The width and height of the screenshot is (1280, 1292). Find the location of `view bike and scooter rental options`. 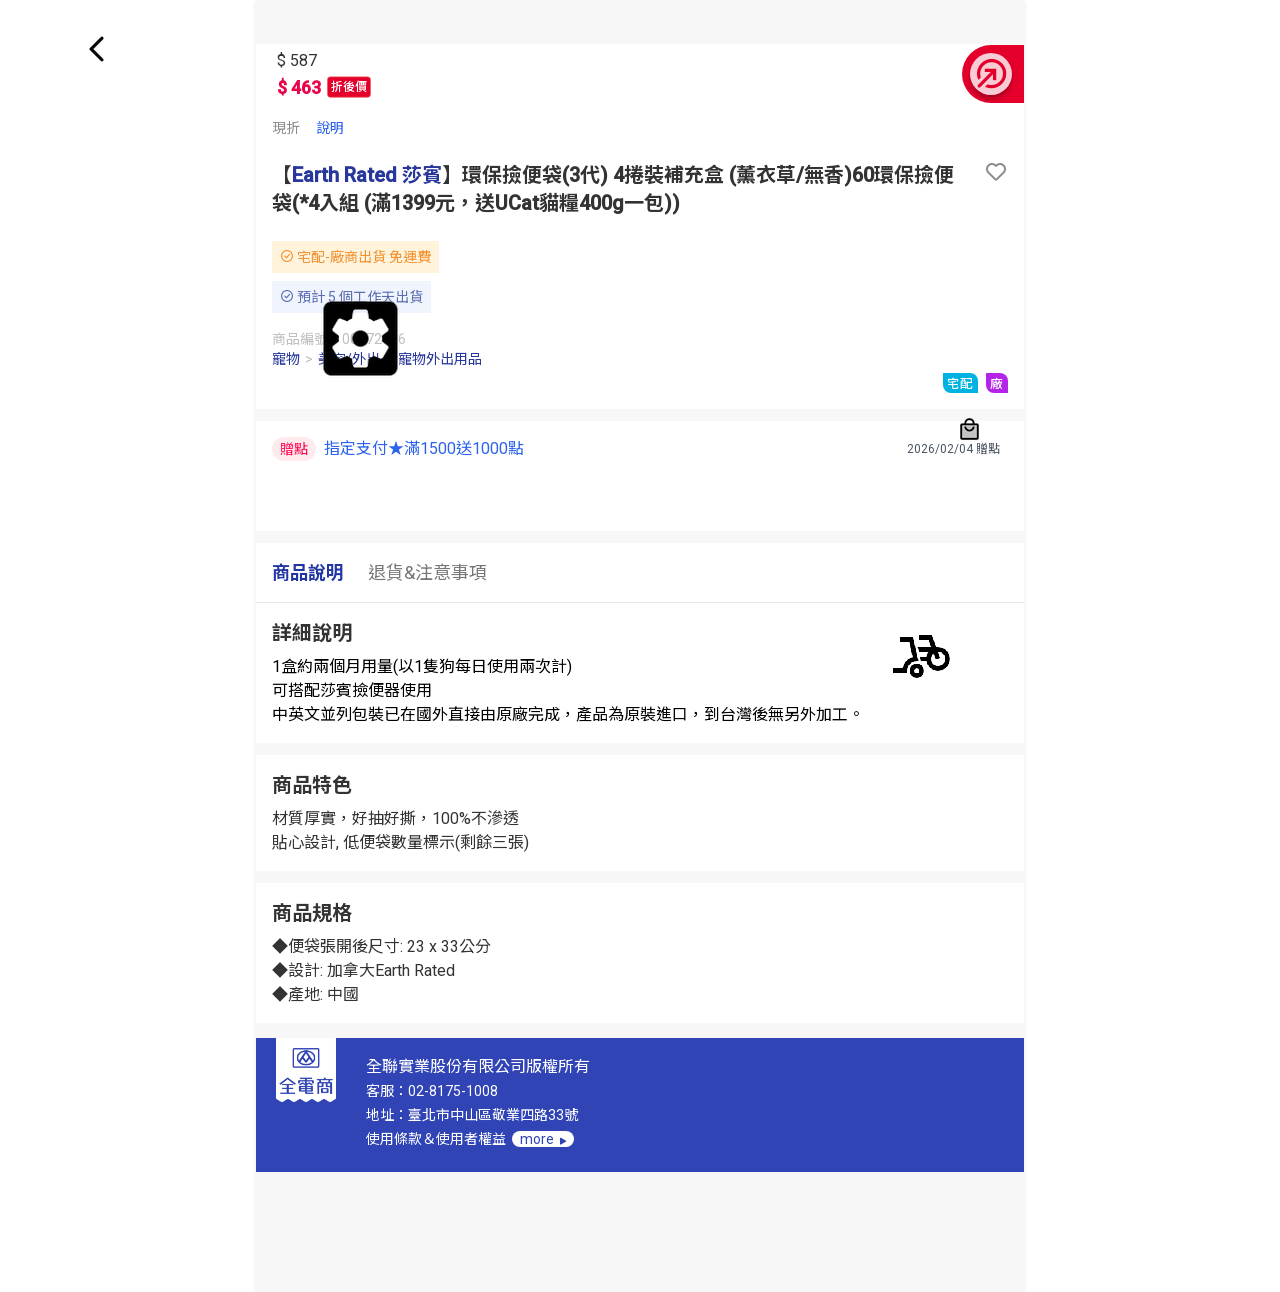

view bike and scooter rental options is located at coordinates (921, 656).